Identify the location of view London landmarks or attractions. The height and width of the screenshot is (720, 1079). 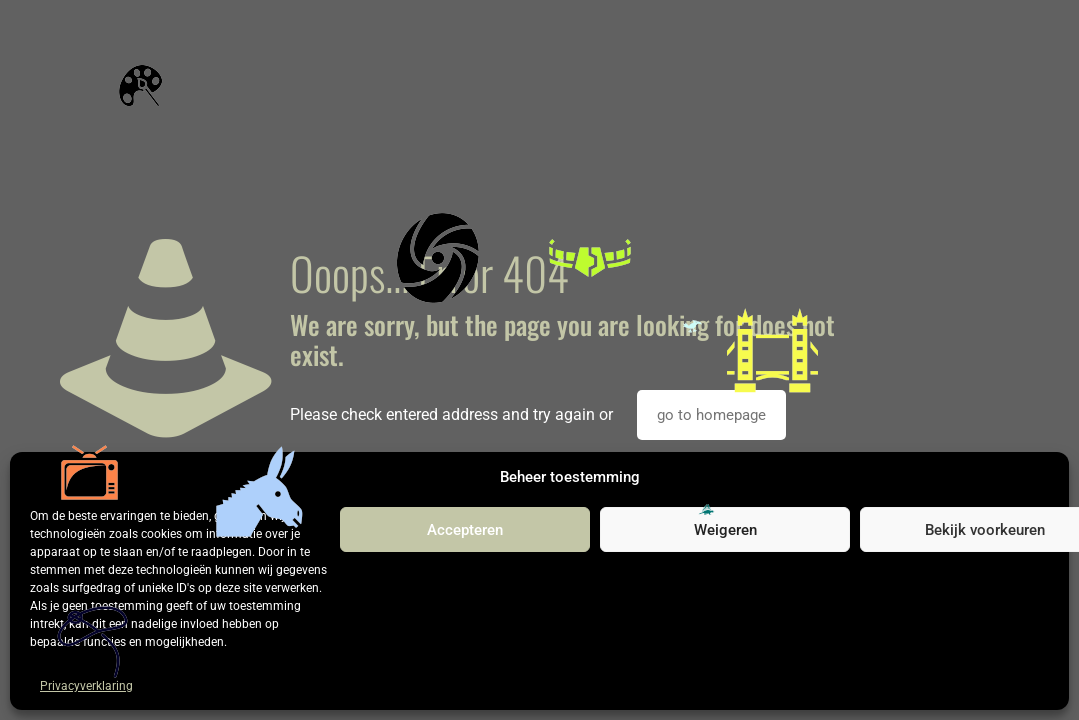
(772, 348).